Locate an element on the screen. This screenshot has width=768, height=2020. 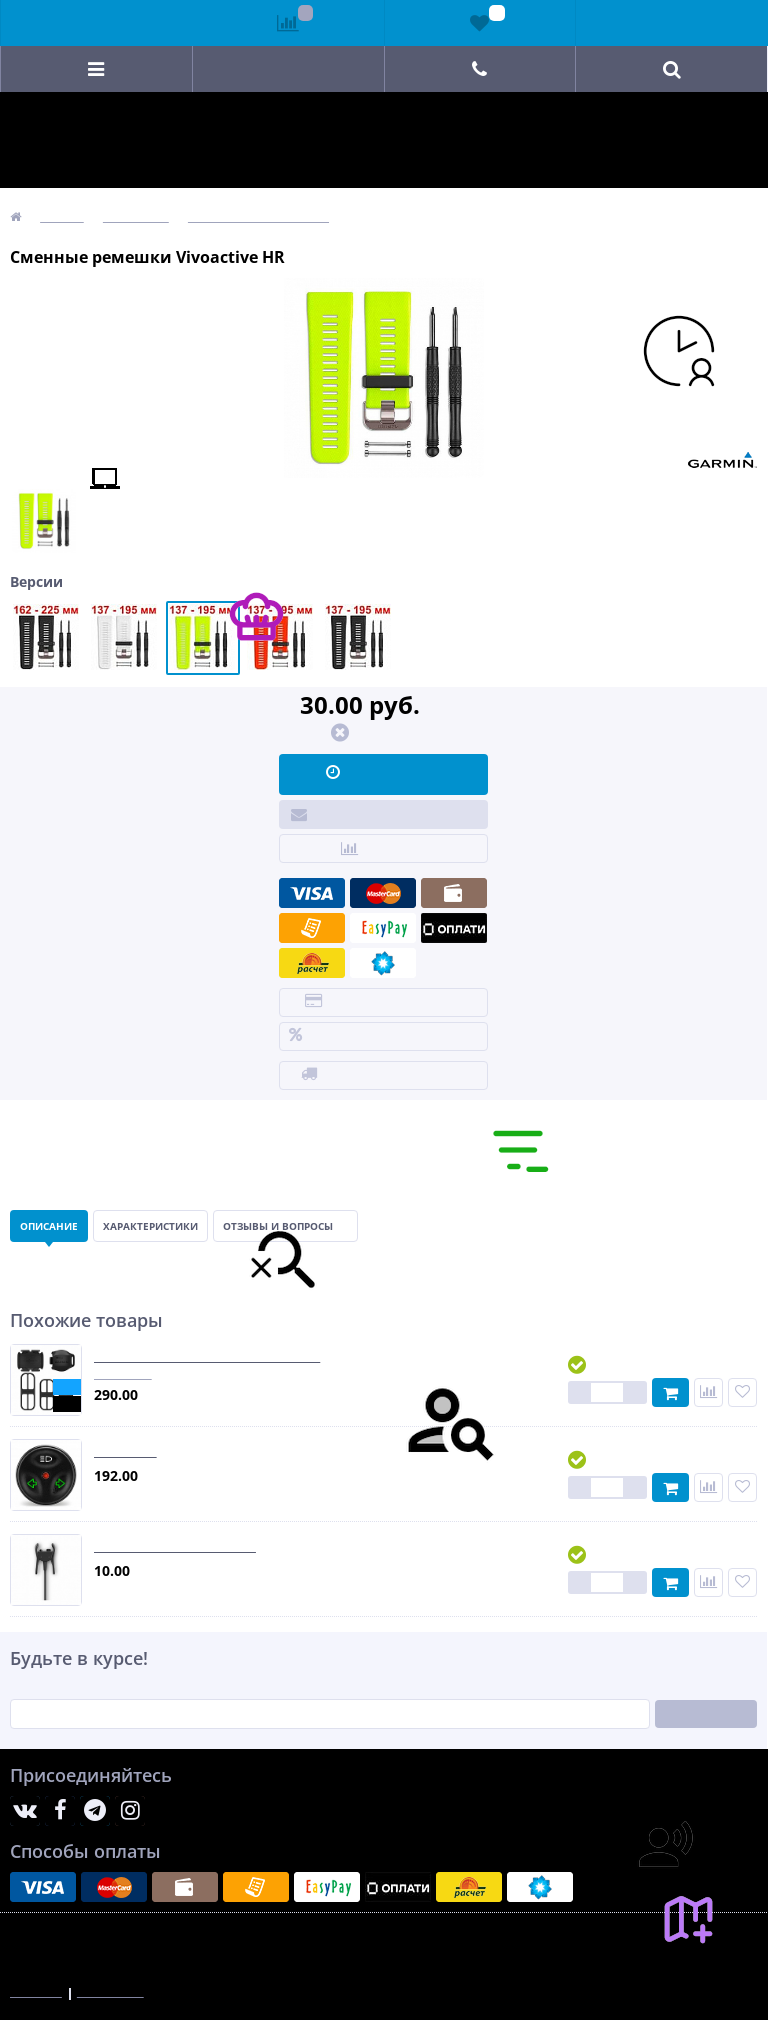
view user's time or availability status is located at coordinates (679, 351).